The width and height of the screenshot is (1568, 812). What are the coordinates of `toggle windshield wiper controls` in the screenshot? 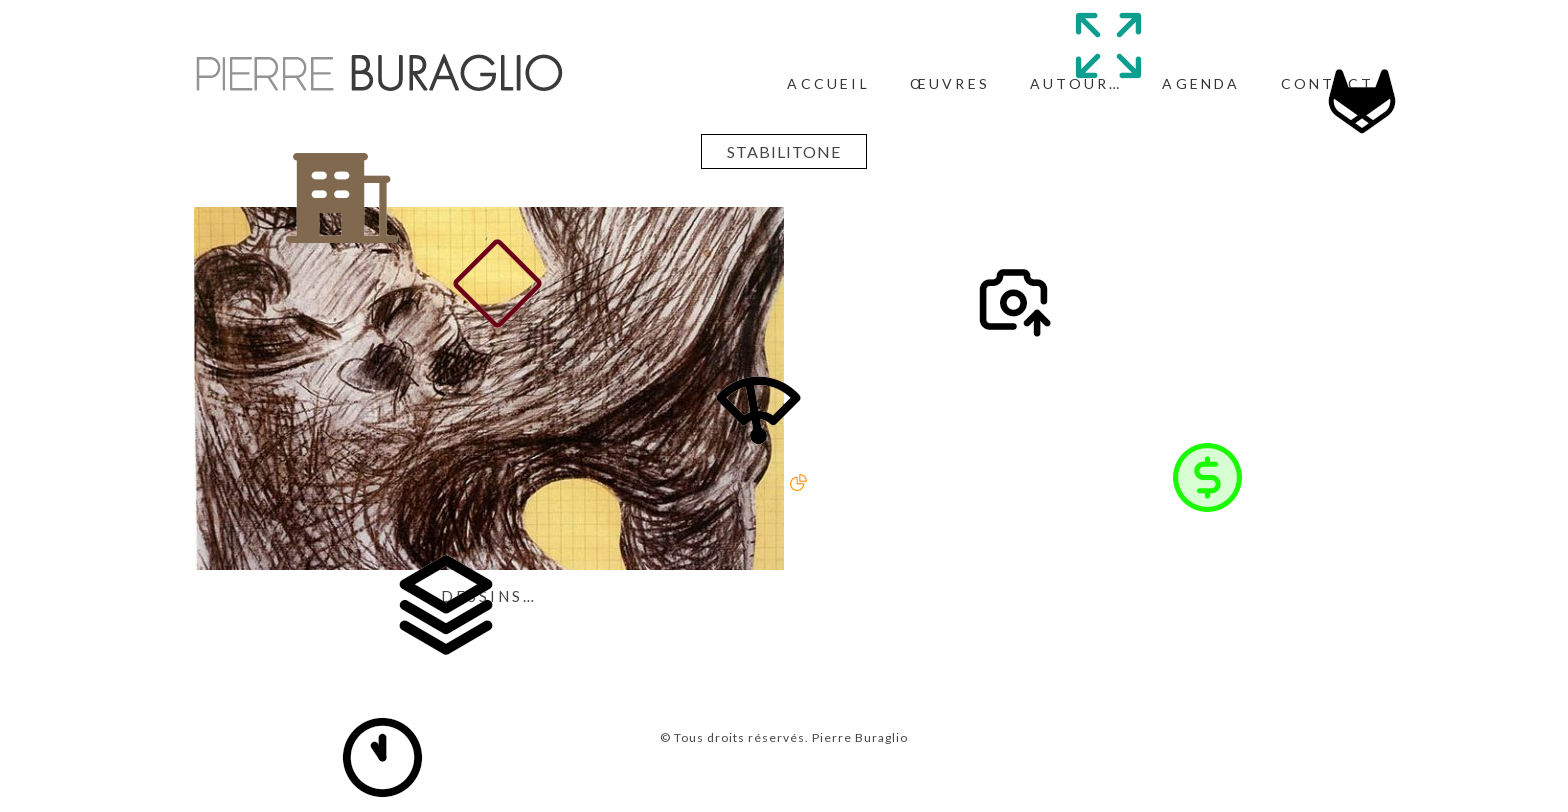 It's located at (758, 410).